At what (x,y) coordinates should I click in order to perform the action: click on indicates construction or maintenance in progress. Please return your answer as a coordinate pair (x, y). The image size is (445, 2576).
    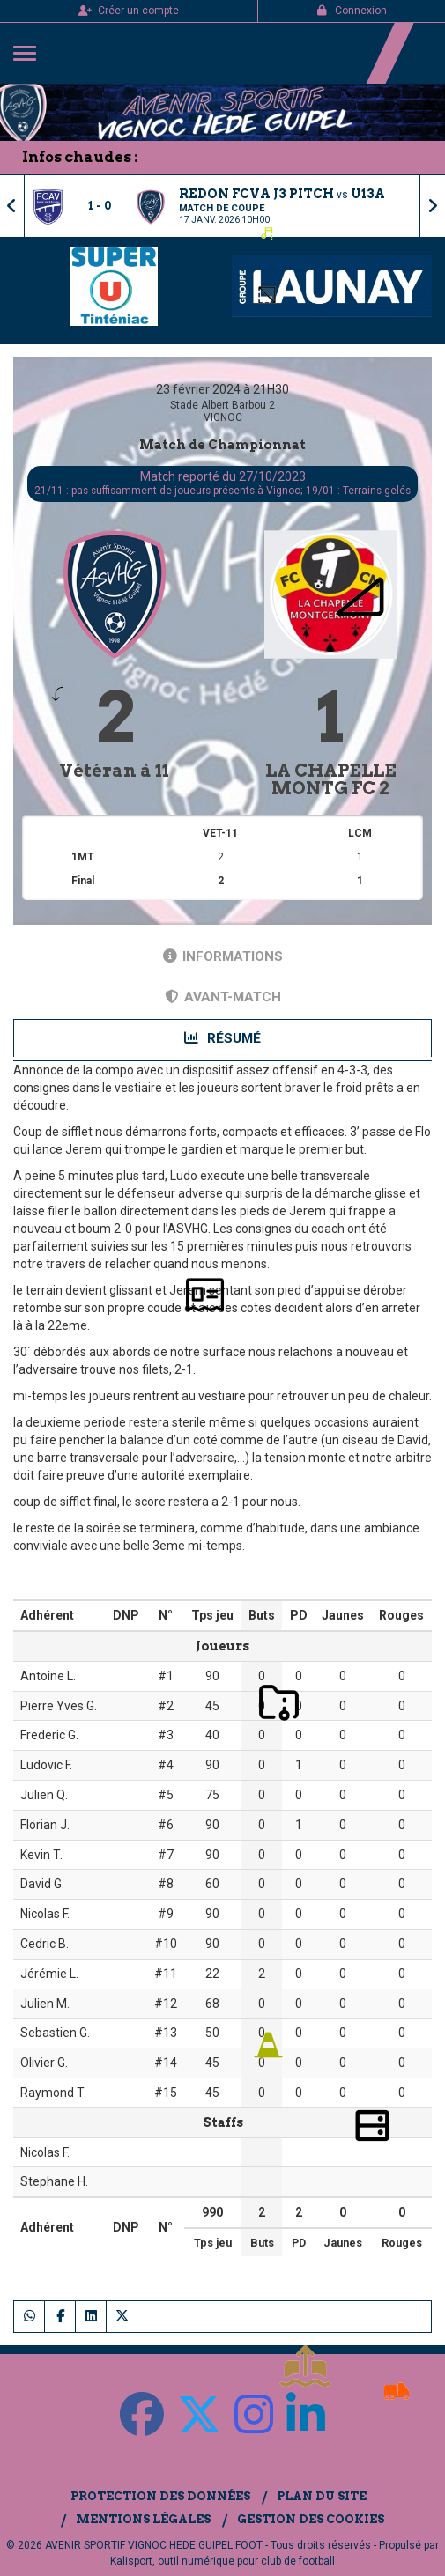
    Looking at the image, I should click on (268, 2045).